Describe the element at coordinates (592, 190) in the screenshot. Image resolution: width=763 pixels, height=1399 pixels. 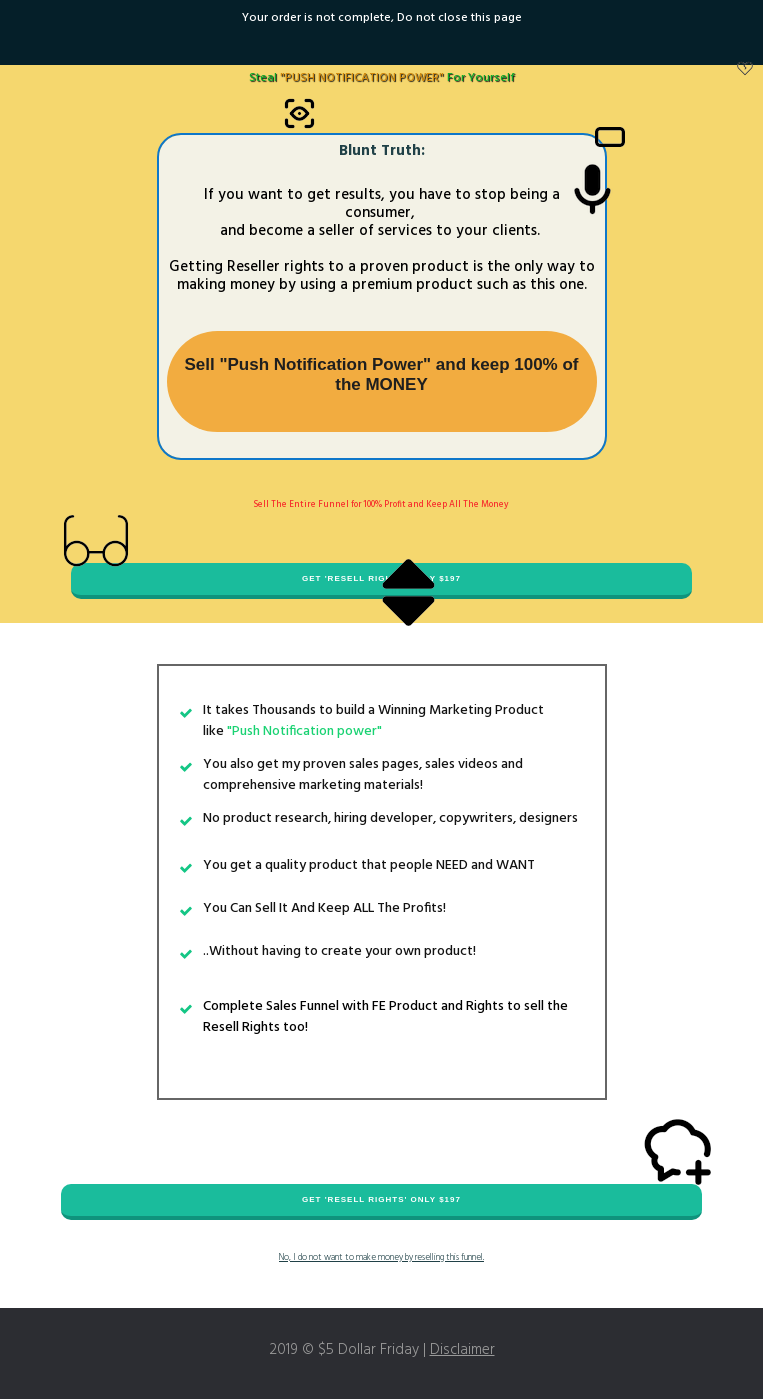
I see `tap to start voice recording` at that location.